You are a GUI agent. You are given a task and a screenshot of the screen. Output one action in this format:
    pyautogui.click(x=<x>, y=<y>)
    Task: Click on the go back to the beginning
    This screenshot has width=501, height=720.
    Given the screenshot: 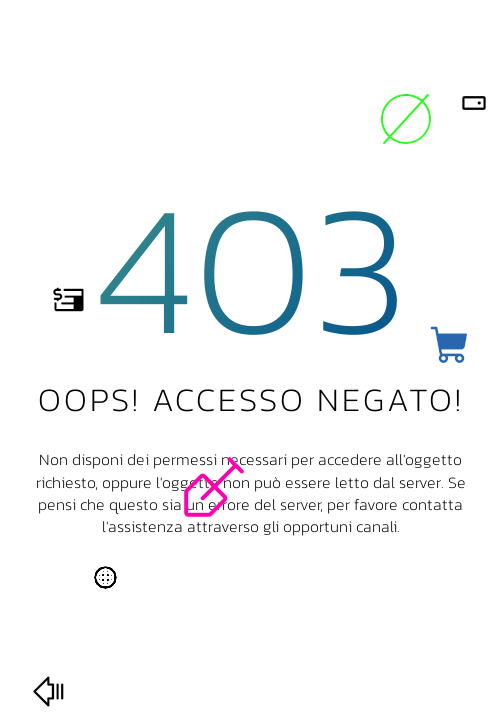 What is the action you would take?
    pyautogui.click(x=49, y=691)
    